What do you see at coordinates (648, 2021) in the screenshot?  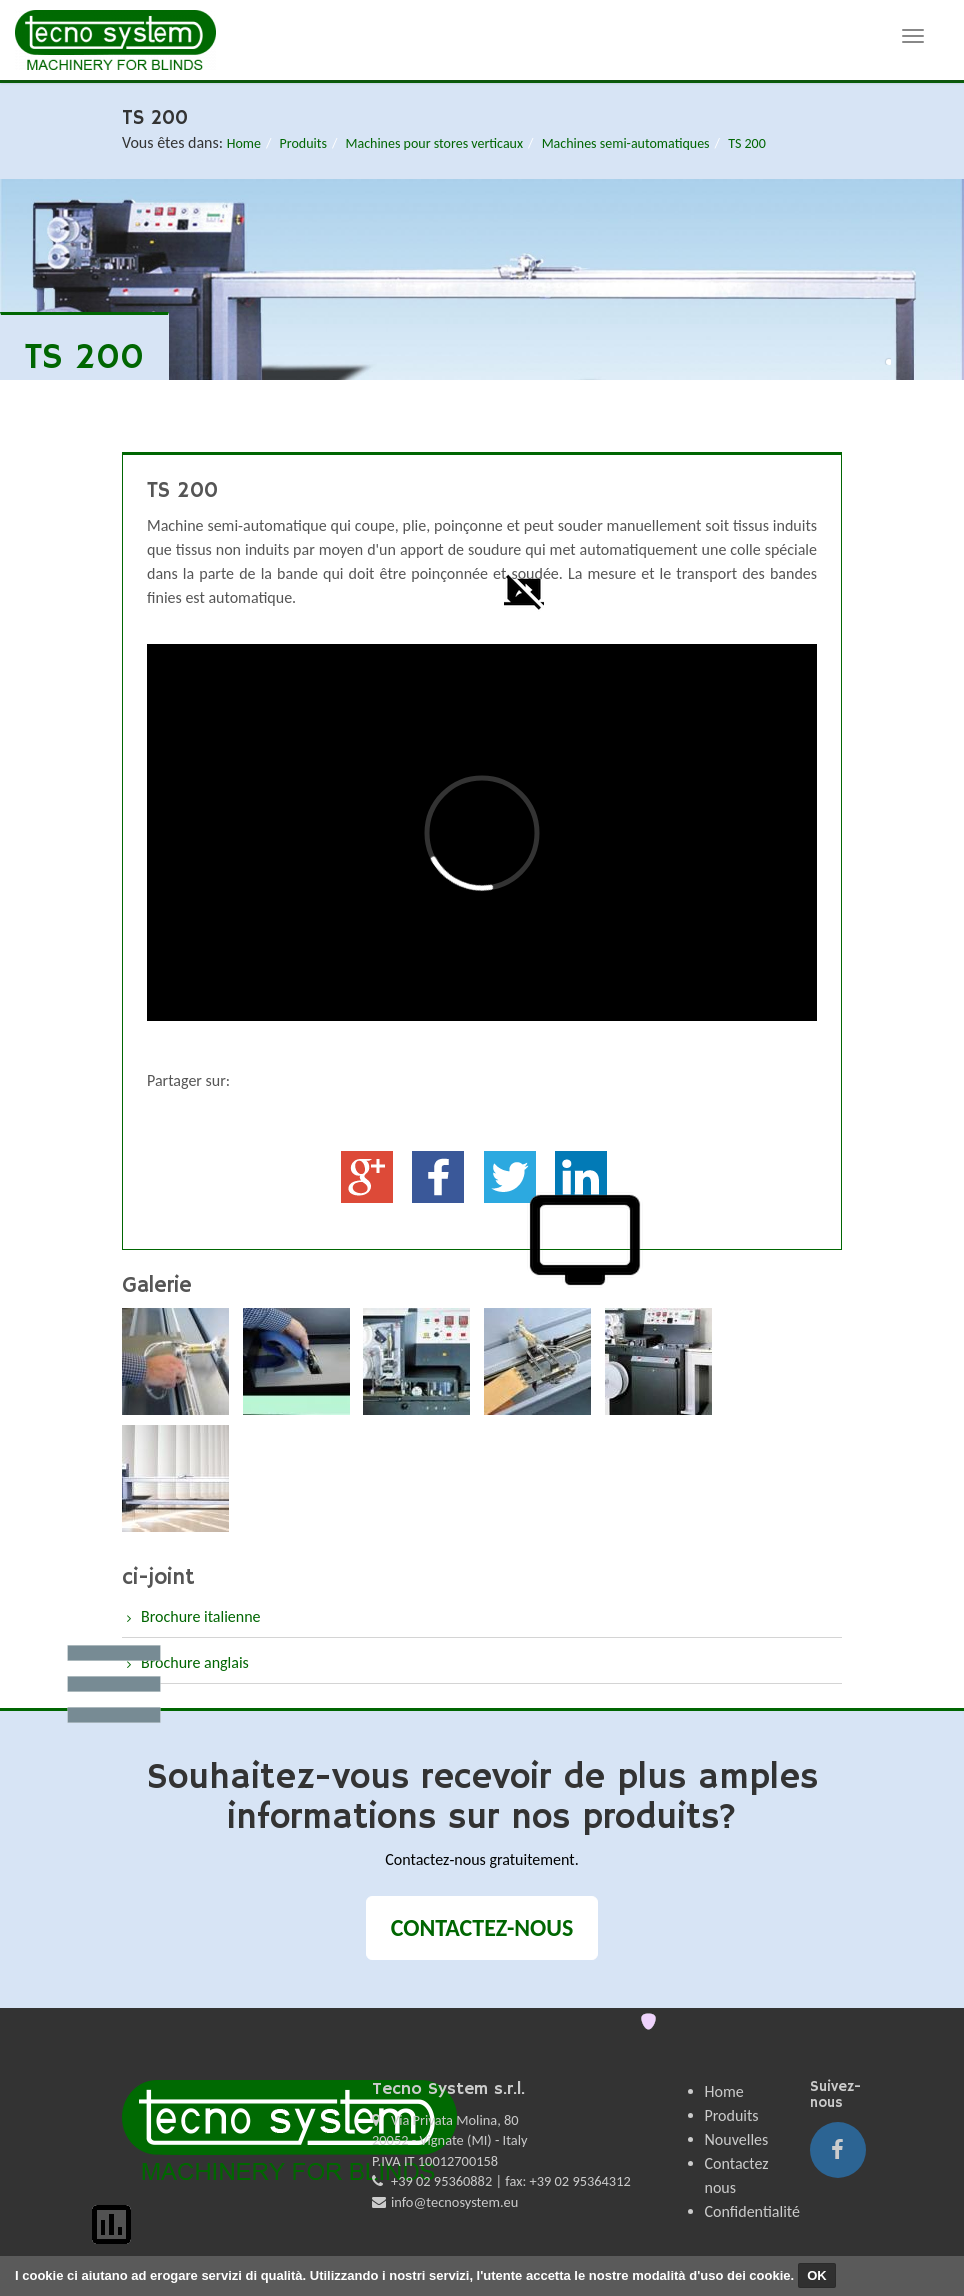 I see `access guitar or music tools` at bounding box center [648, 2021].